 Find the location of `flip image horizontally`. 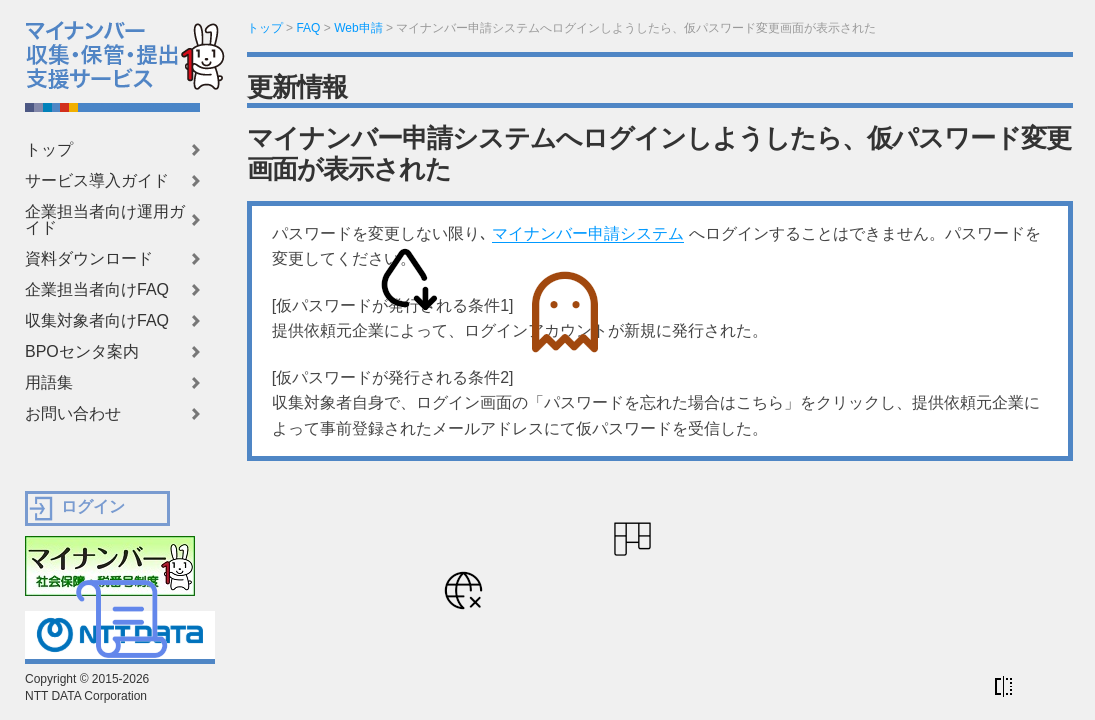

flip image horizontally is located at coordinates (1003, 686).